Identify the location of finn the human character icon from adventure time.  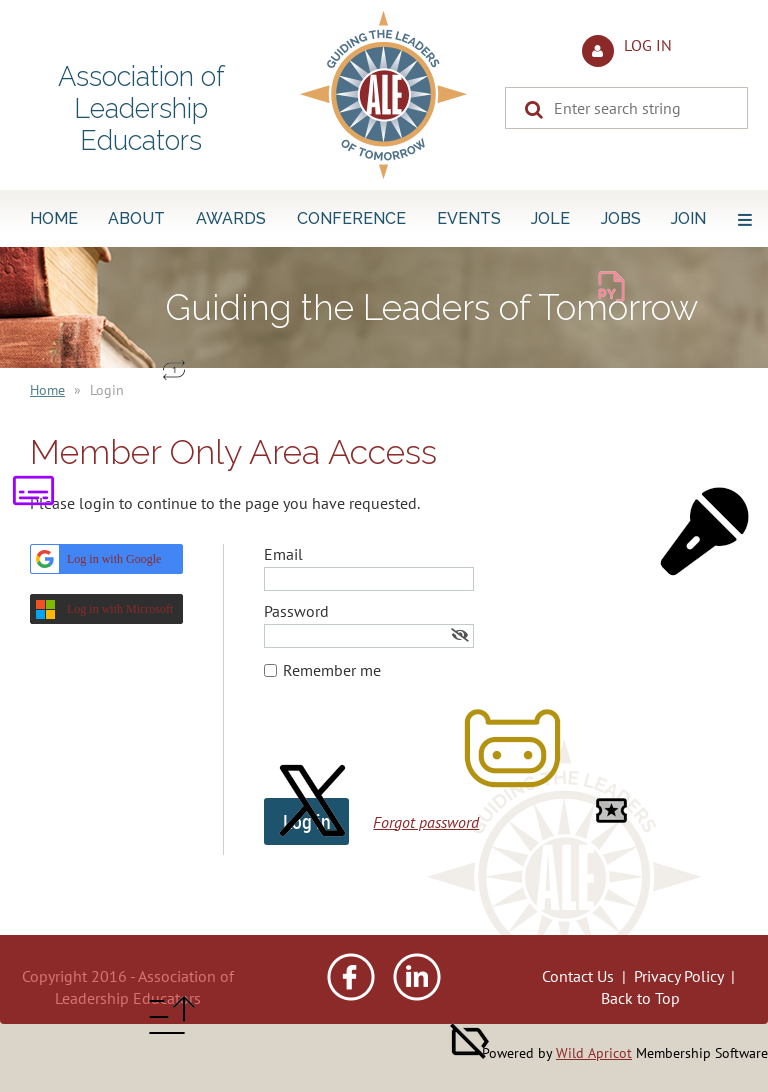
(512, 746).